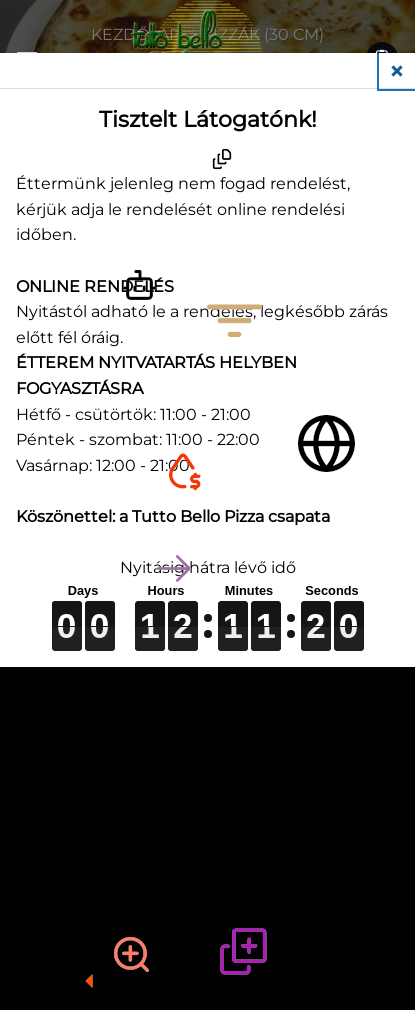  What do you see at coordinates (234, 321) in the screenshot?
I see `filter or sort list items` at bounding box center [234, 321].